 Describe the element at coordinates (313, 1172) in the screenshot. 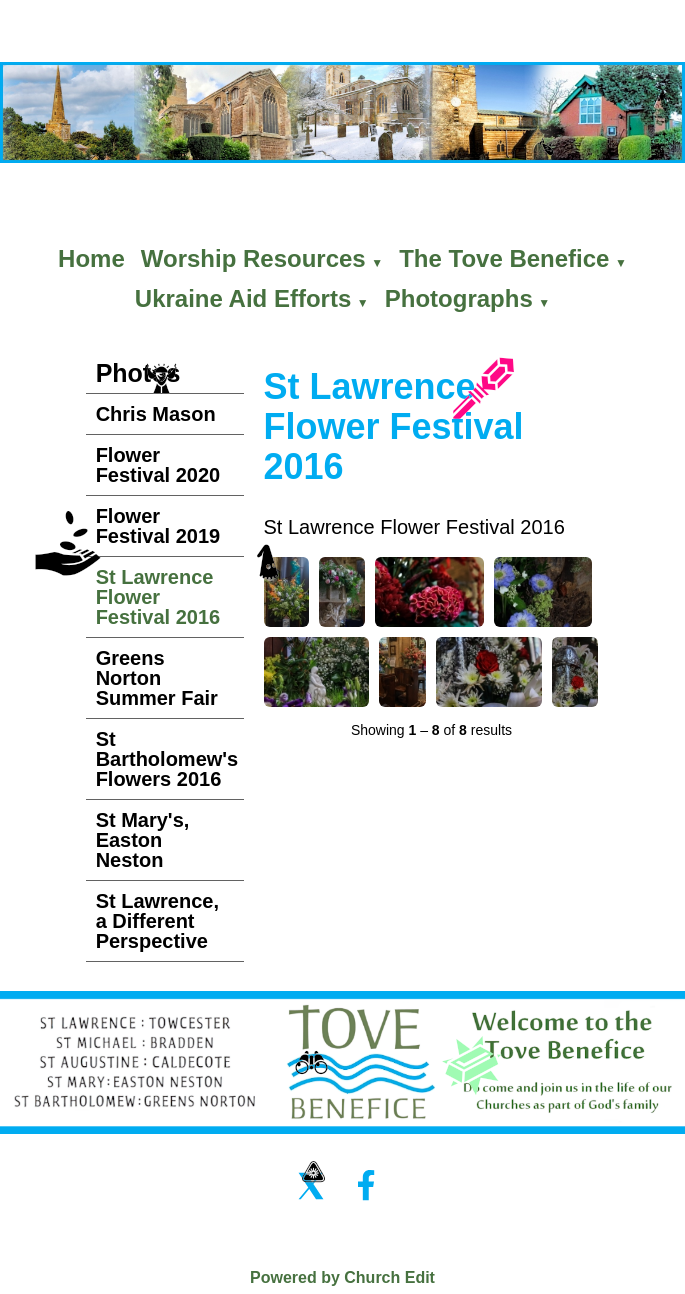

I see `laser hazard warning indicator` at that location.